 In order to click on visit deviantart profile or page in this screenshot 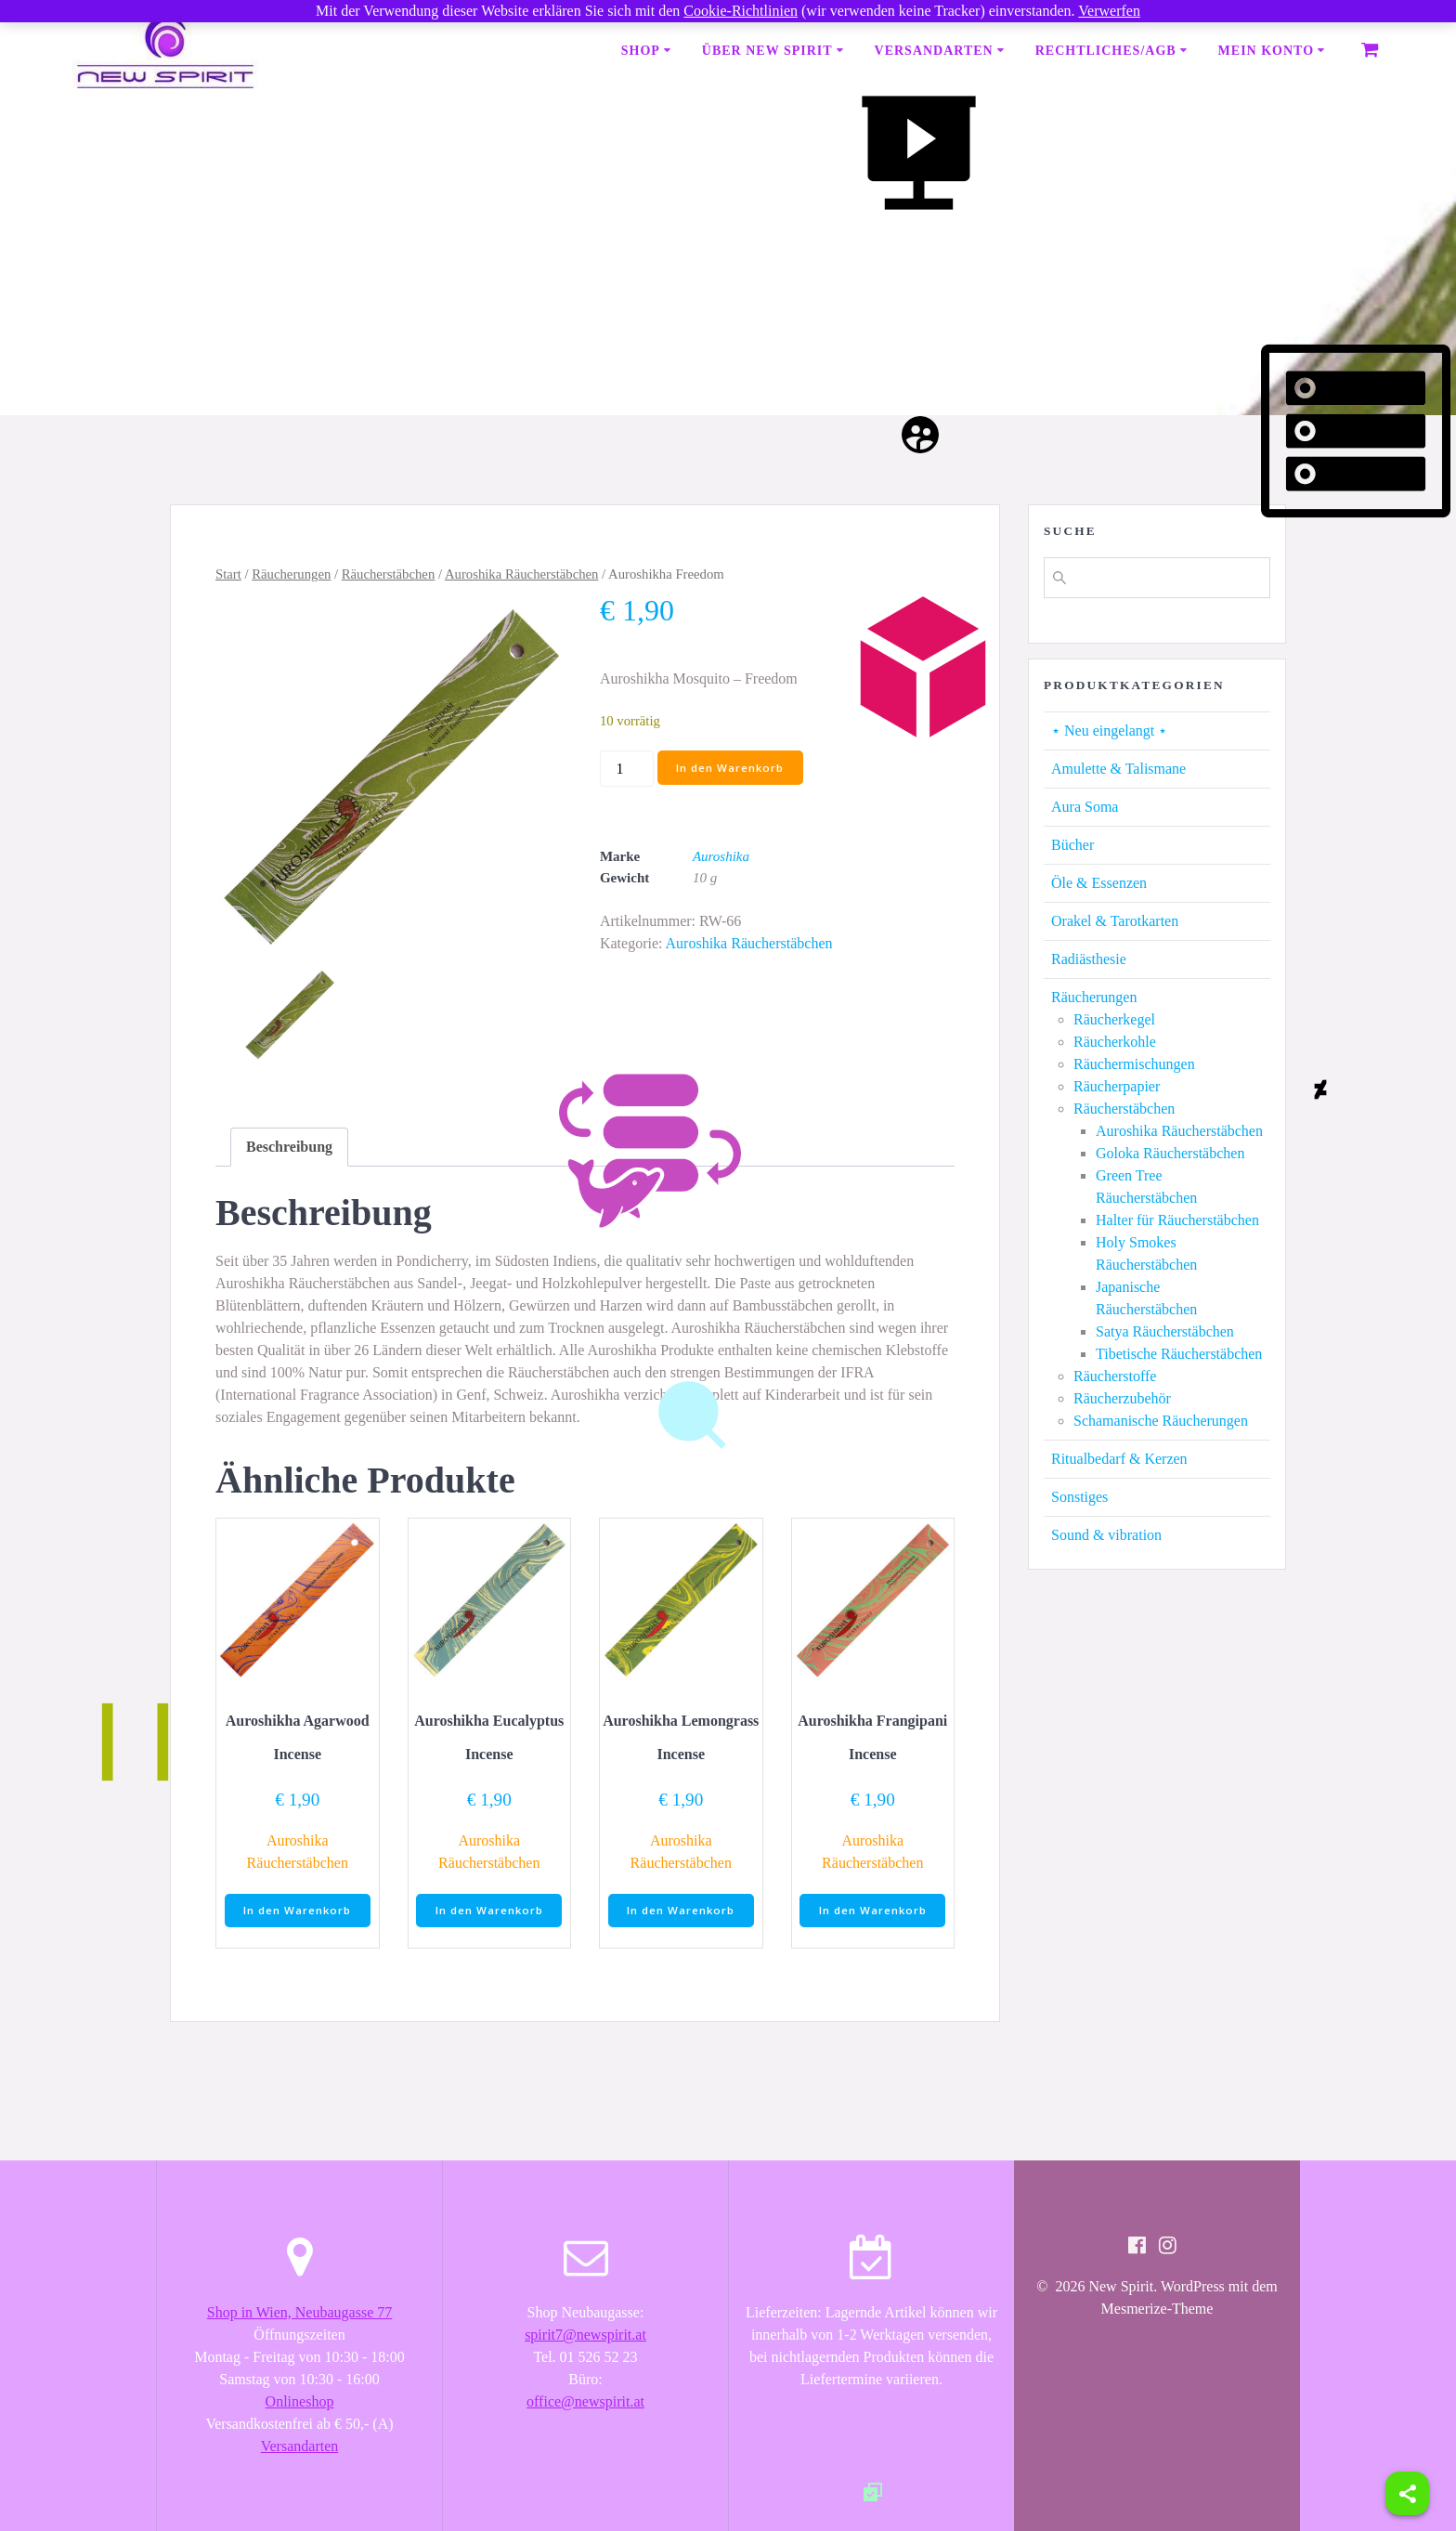, I will do `click(1320, 1089)`.